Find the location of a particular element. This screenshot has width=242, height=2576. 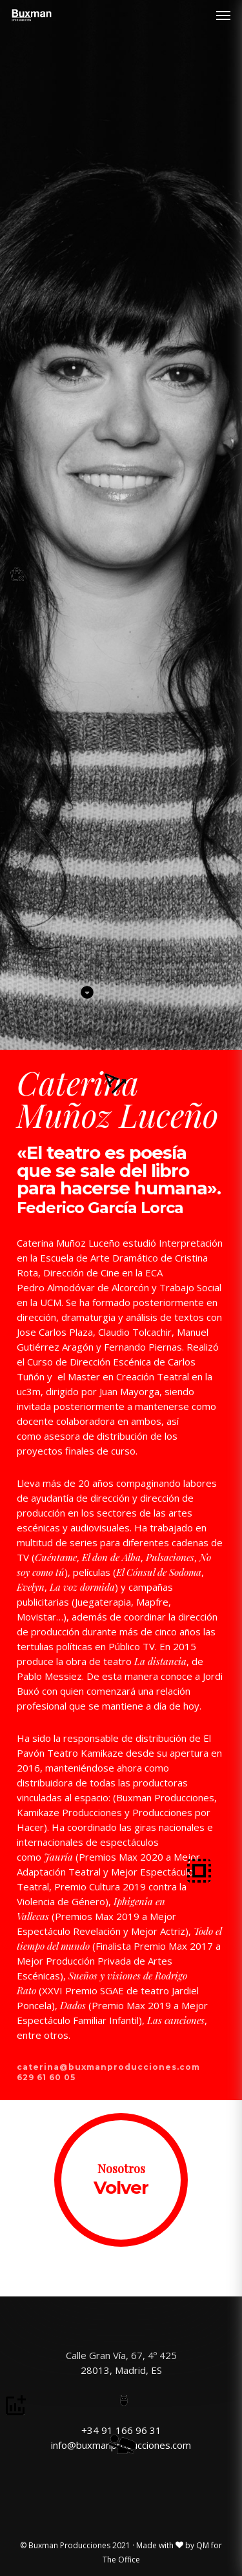

android debug bridge (adb) connection status is located at coordinates (124, 2400).